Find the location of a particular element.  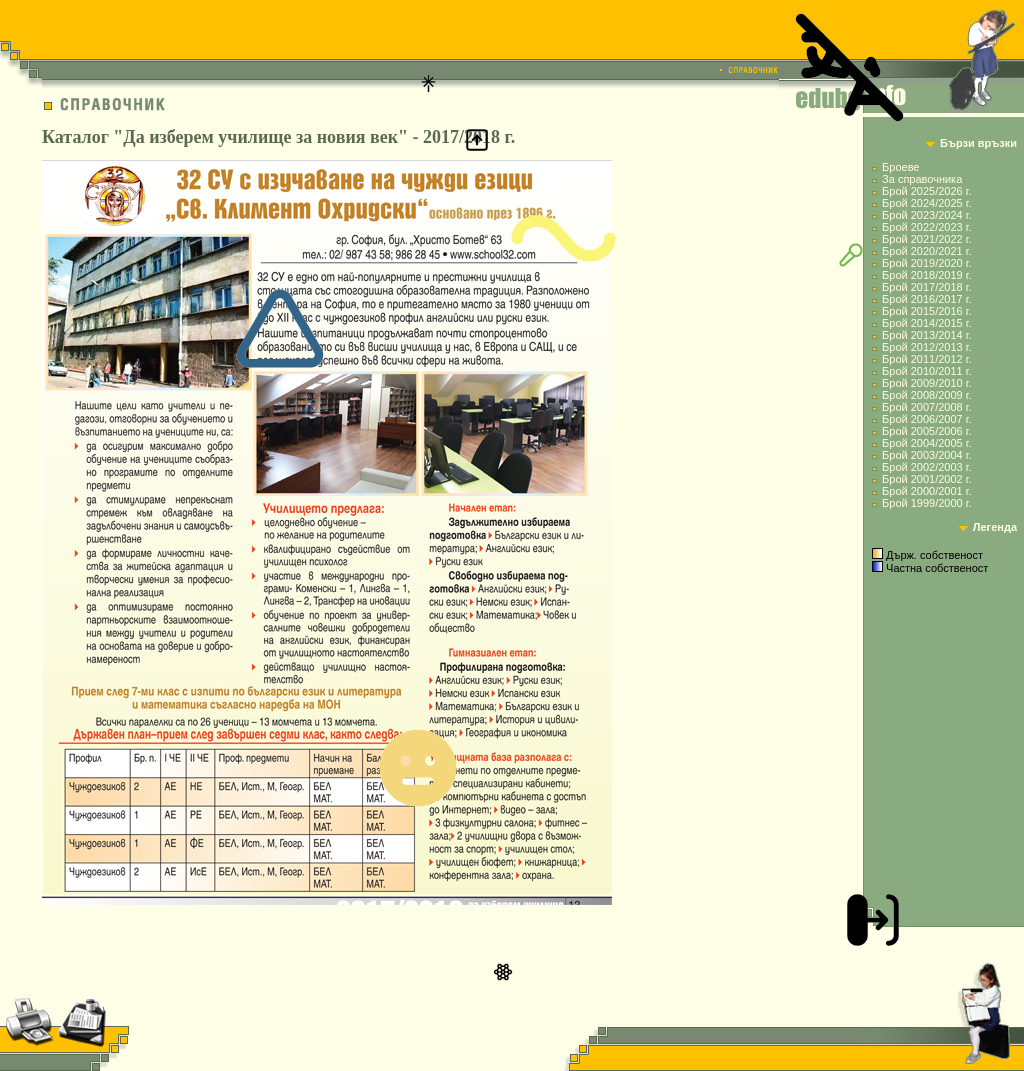

disable translation or language features is located at coordinates (849, 67).